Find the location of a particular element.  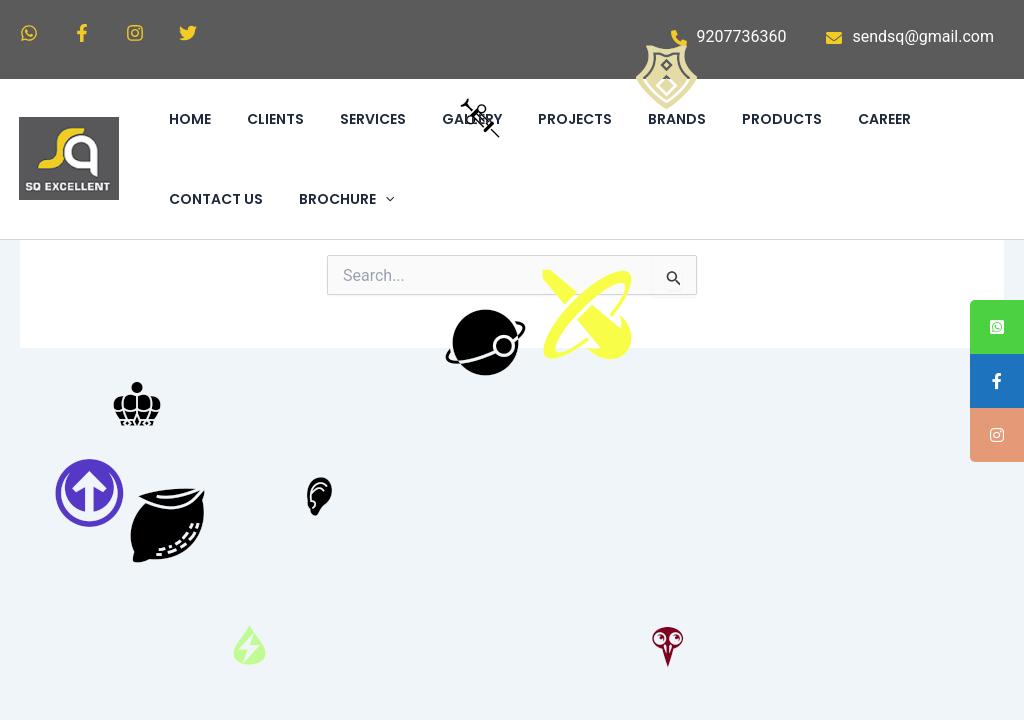

select a bird mask avatar or character is located at coordinates (668, 647).